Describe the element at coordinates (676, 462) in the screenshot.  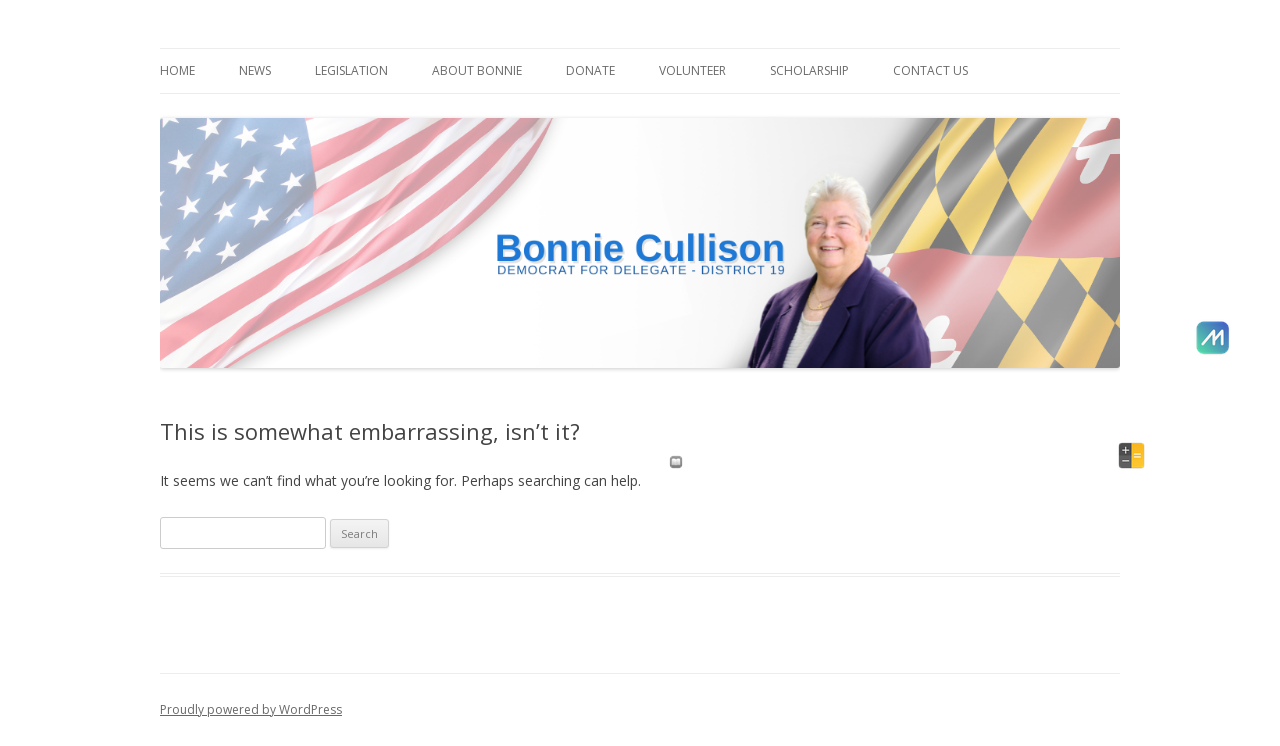
I see `open the Books app` at that location.